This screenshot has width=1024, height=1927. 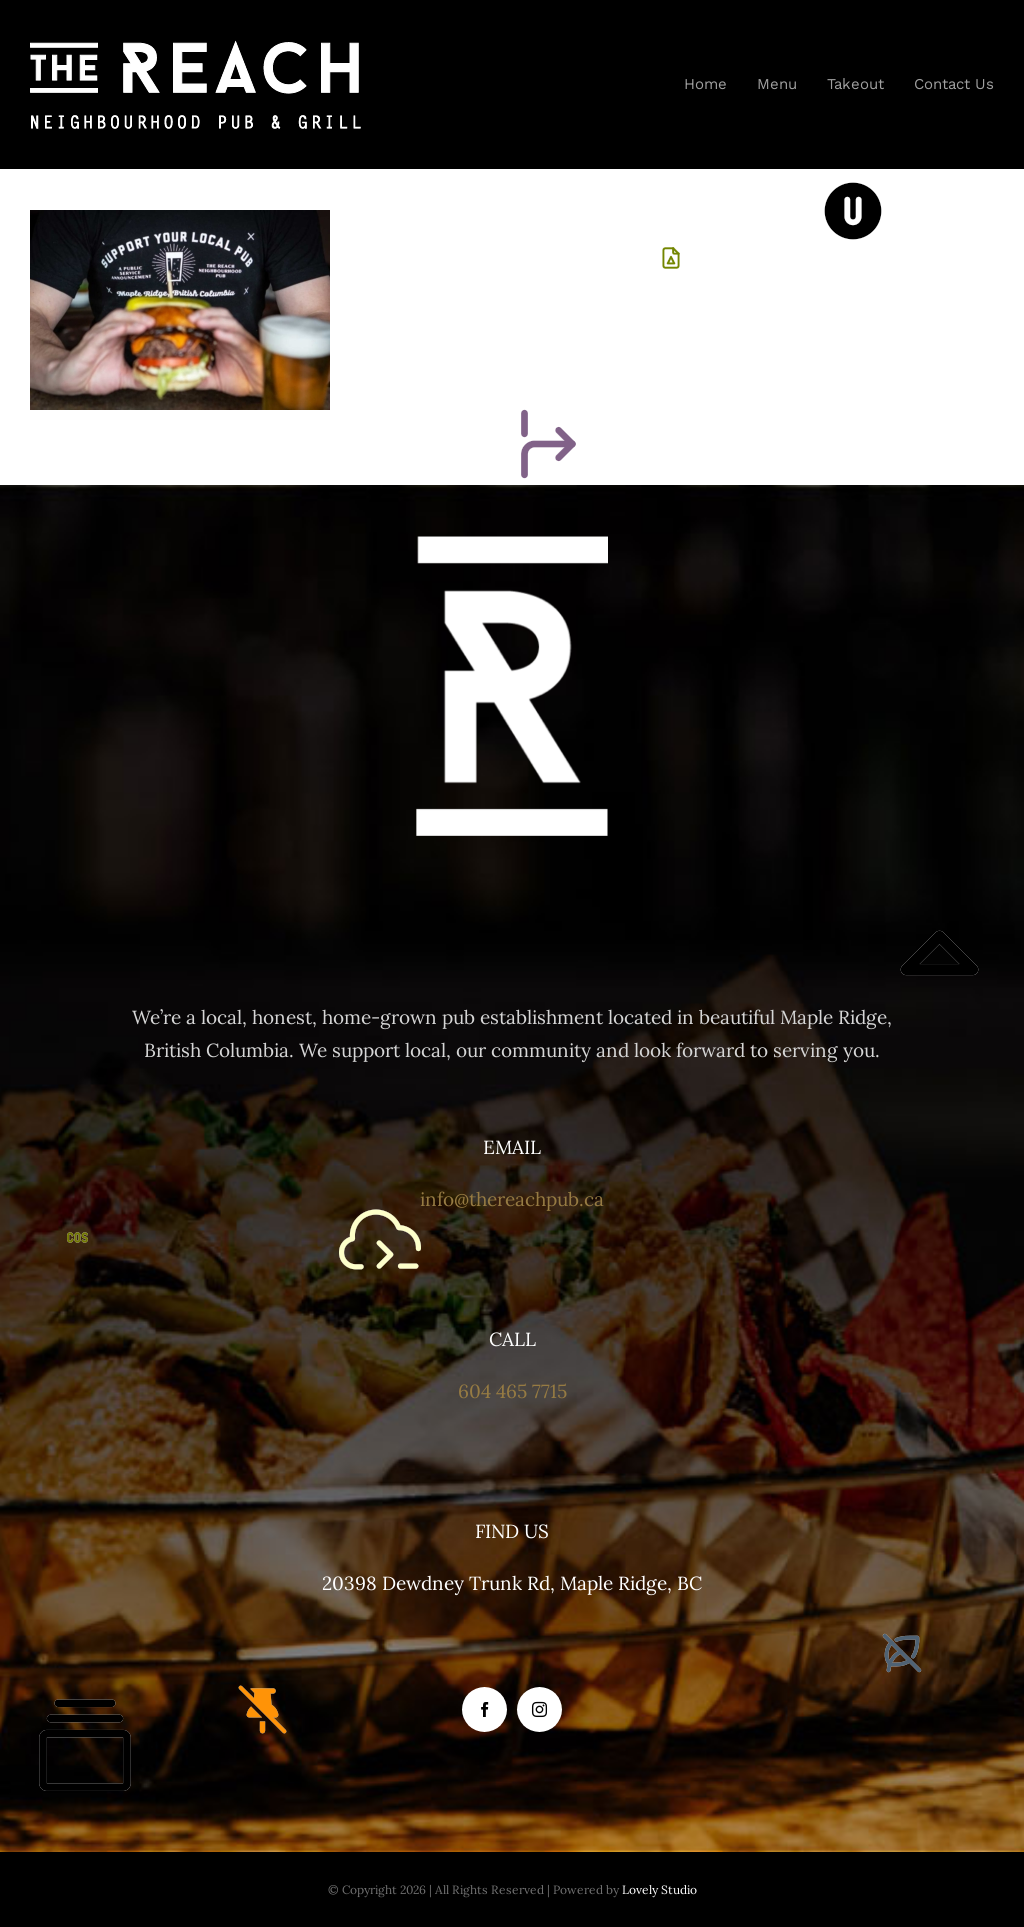 I want to click on collapse an expanded section, so click(x=939, y=958).